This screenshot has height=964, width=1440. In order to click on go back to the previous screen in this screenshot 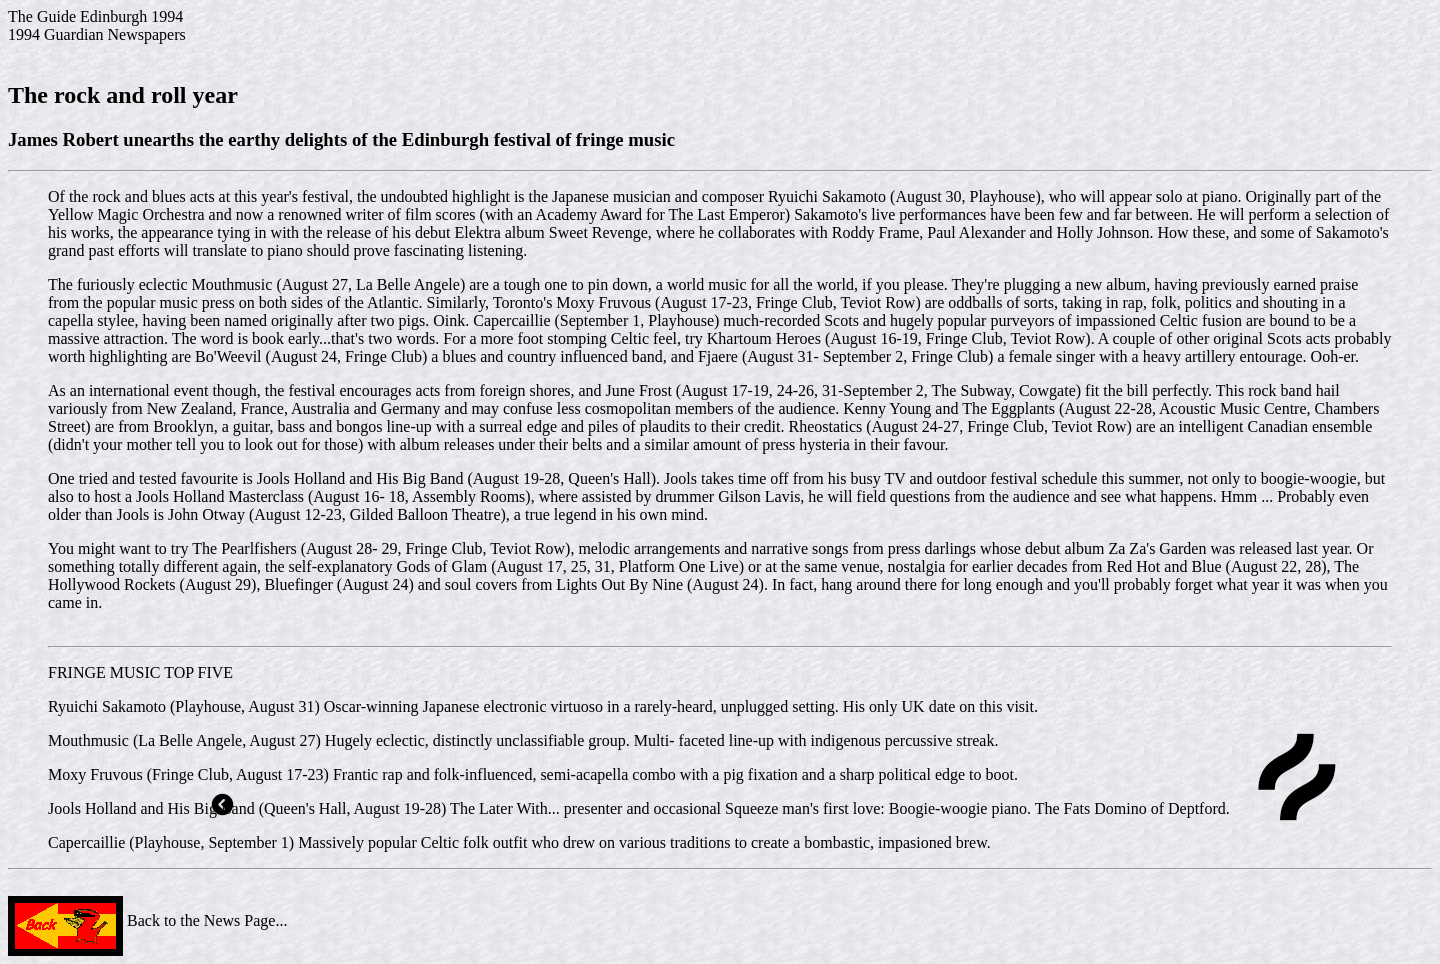, I will do `click(222, 804)`.